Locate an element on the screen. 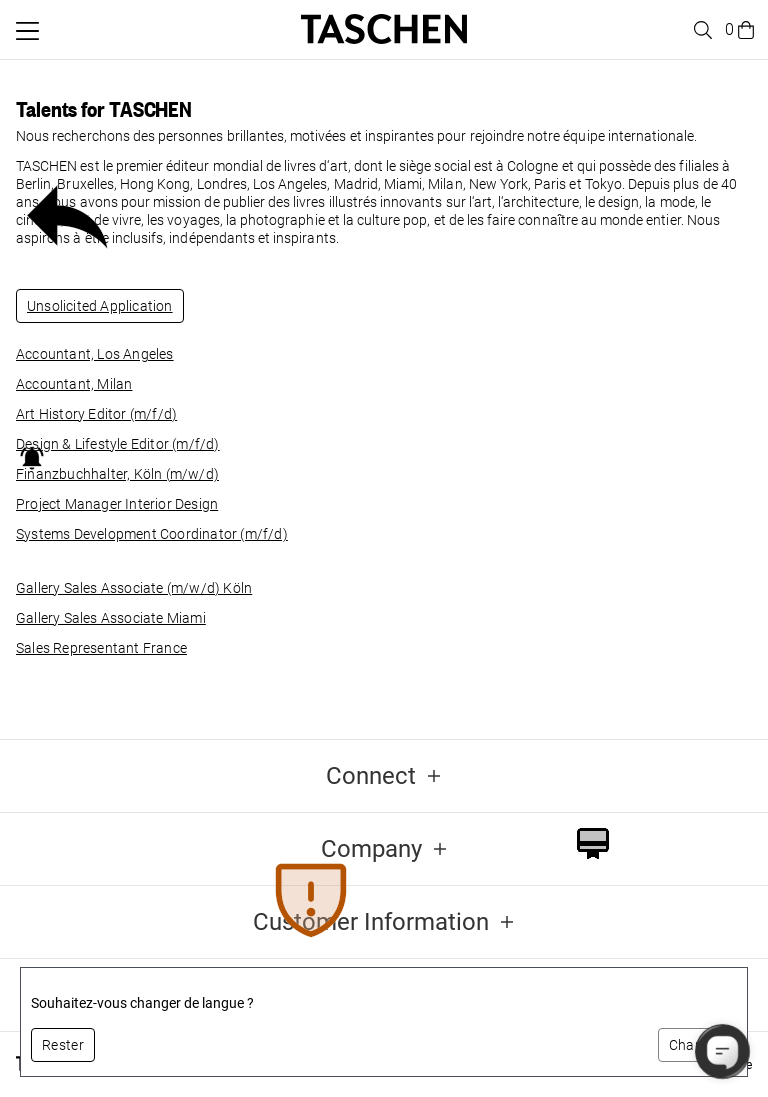 The height and width of the screenshot is (1097, 768). reply to a message is located at coordinates (67, 215).